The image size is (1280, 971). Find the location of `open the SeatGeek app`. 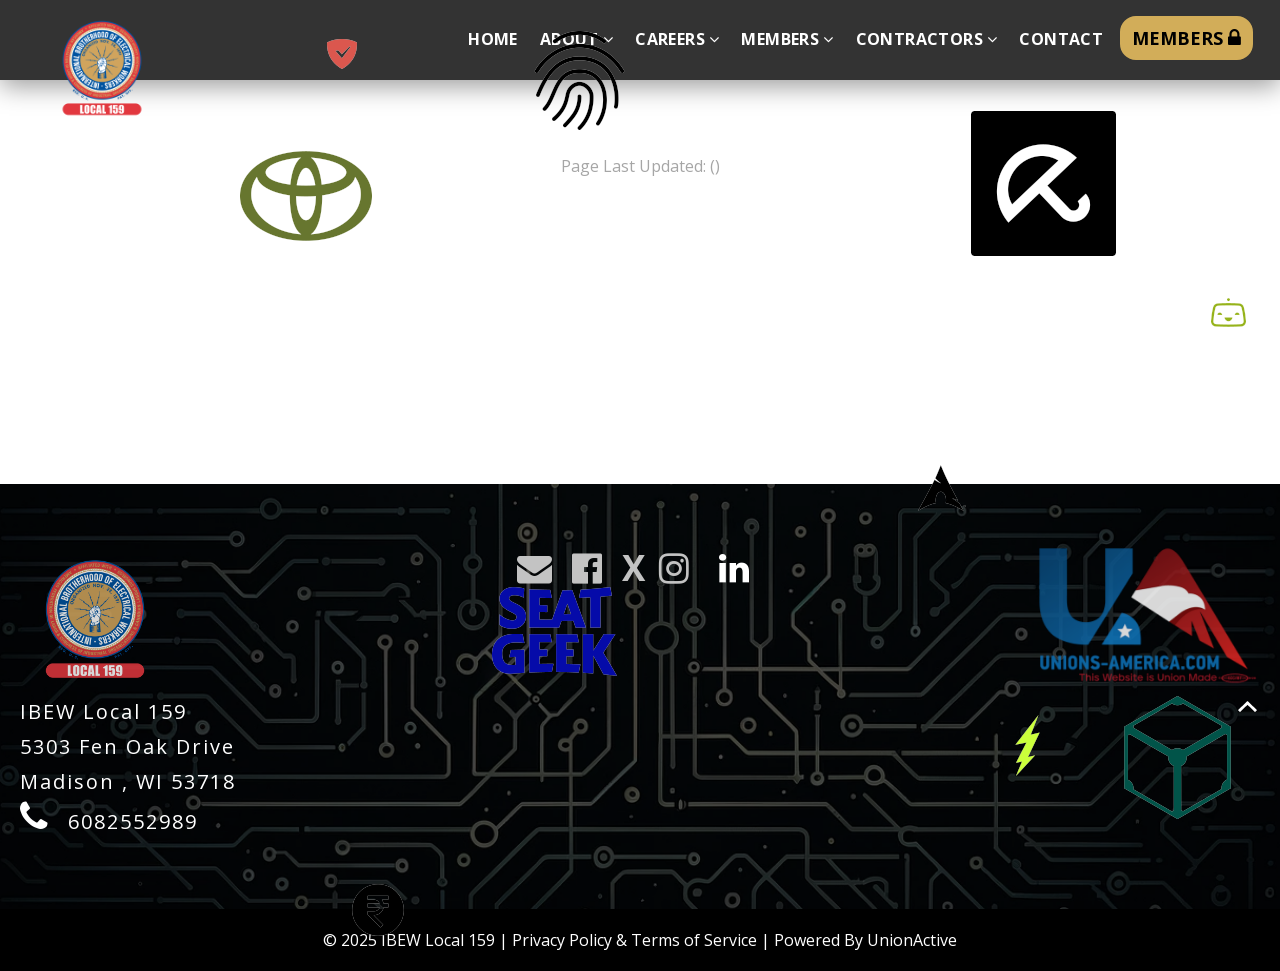

open the SeatGeek app is located at coordinates (554, 631).